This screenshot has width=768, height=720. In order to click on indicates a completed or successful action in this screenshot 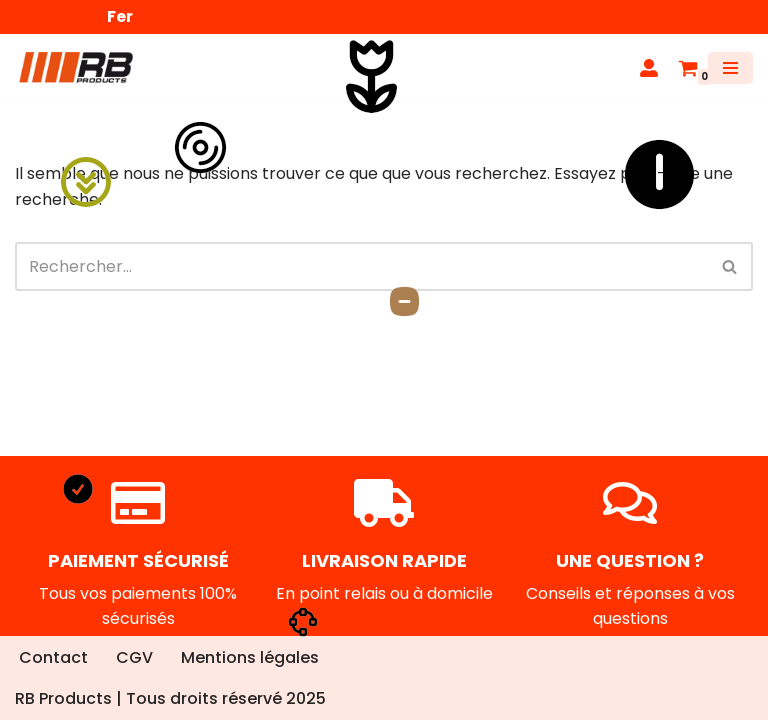, I will do `click(78, 489)`.